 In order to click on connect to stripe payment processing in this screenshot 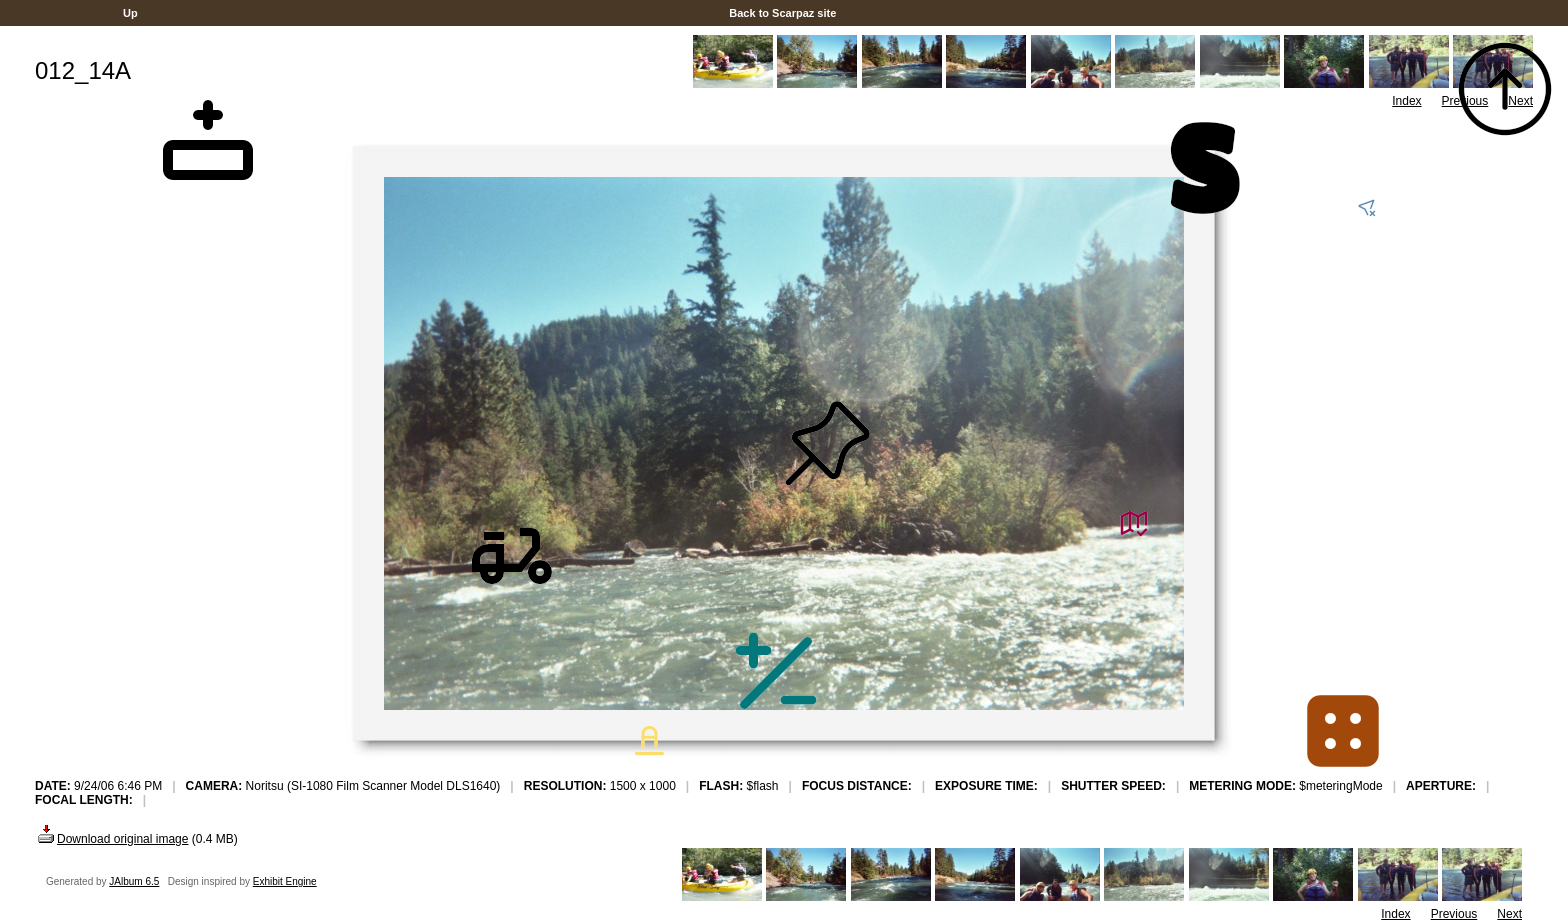, I will do `click(1203, 168)`.